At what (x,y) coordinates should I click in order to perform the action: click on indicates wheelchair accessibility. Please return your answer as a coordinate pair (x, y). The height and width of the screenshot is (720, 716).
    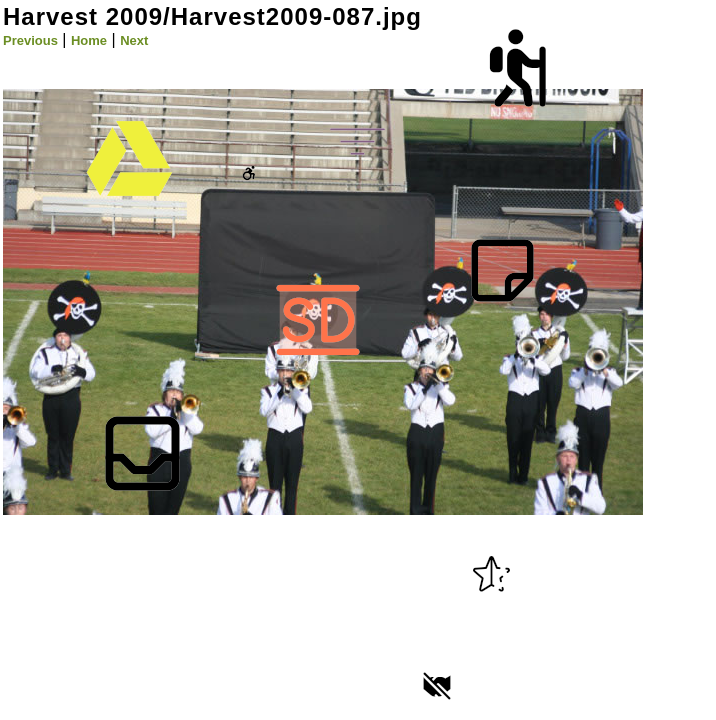
    Looking at the image, I should click on (249, 173).